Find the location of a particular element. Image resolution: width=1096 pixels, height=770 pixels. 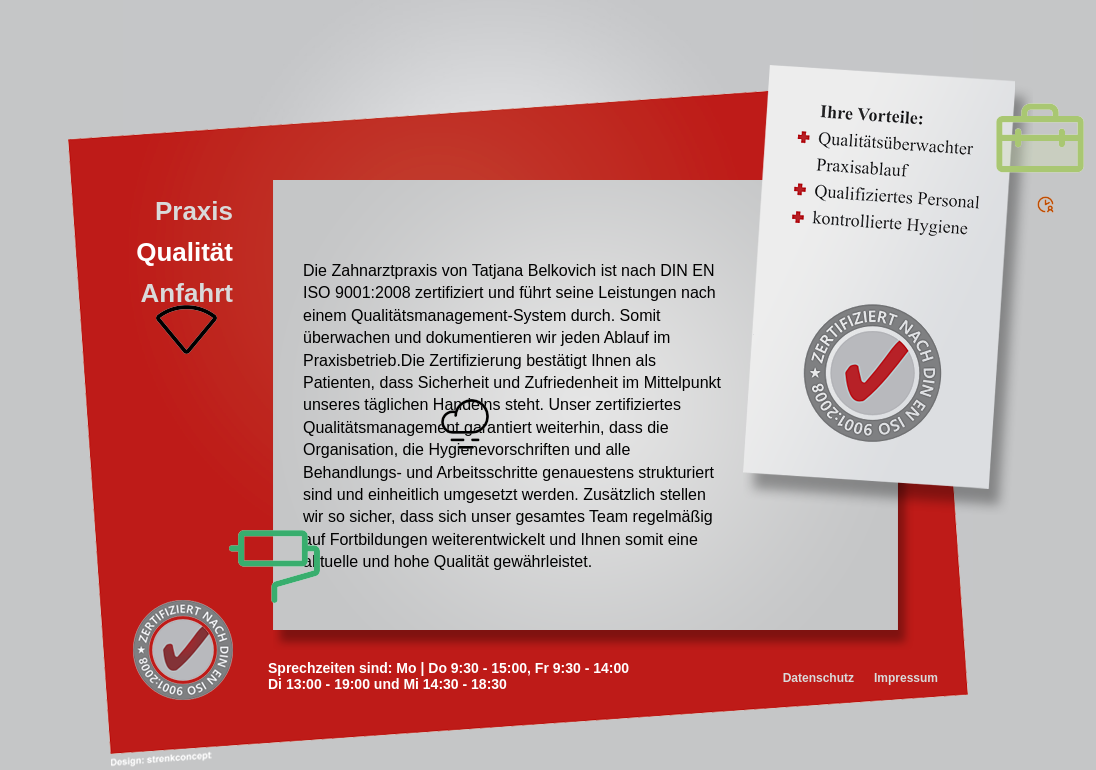

customize theme or appearance settings is located at coordinates (274, 560).